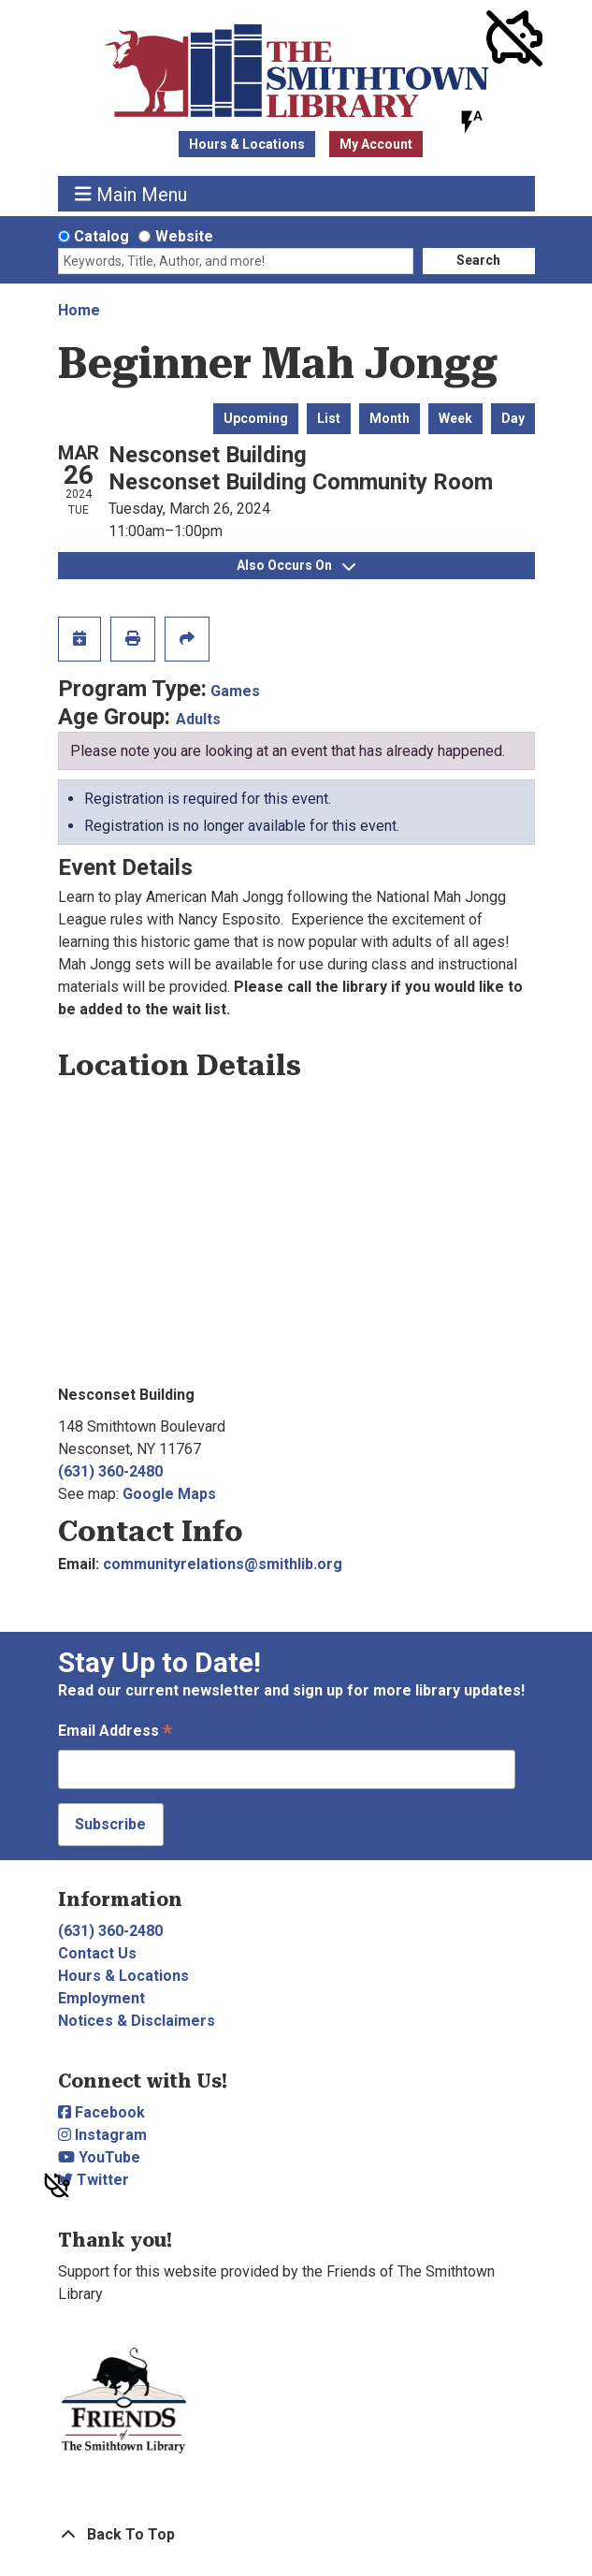  What do you see at coordinates (56, 2185) in the screenshot?
I see `medical services unavailable` at bounding box center [56, 2185].